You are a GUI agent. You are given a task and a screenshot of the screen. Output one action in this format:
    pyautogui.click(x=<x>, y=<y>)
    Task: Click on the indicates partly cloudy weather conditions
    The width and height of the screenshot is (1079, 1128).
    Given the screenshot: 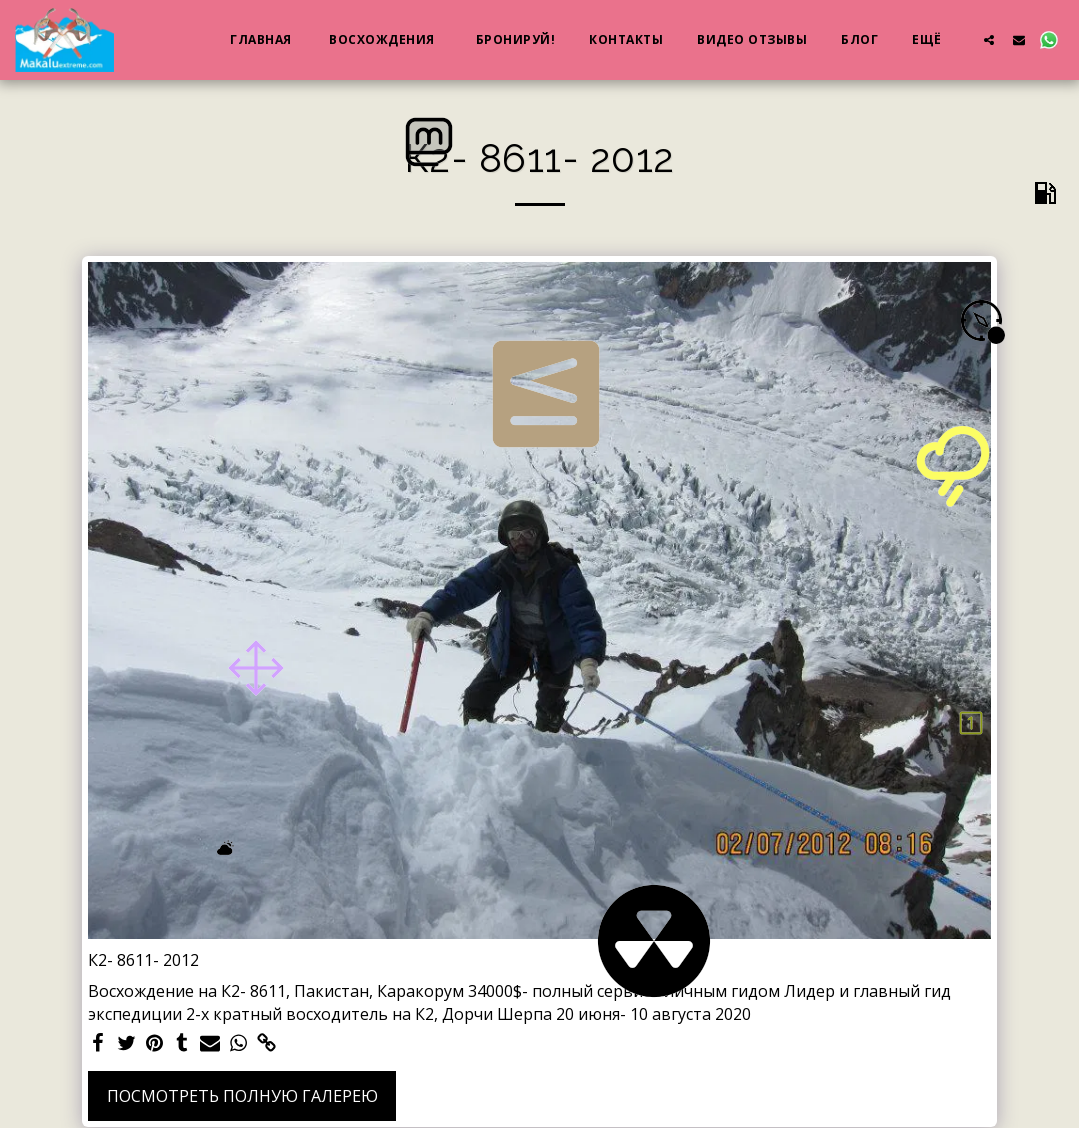 What is the action you would take?
    pyautogui.click(x=225, y=847)
    